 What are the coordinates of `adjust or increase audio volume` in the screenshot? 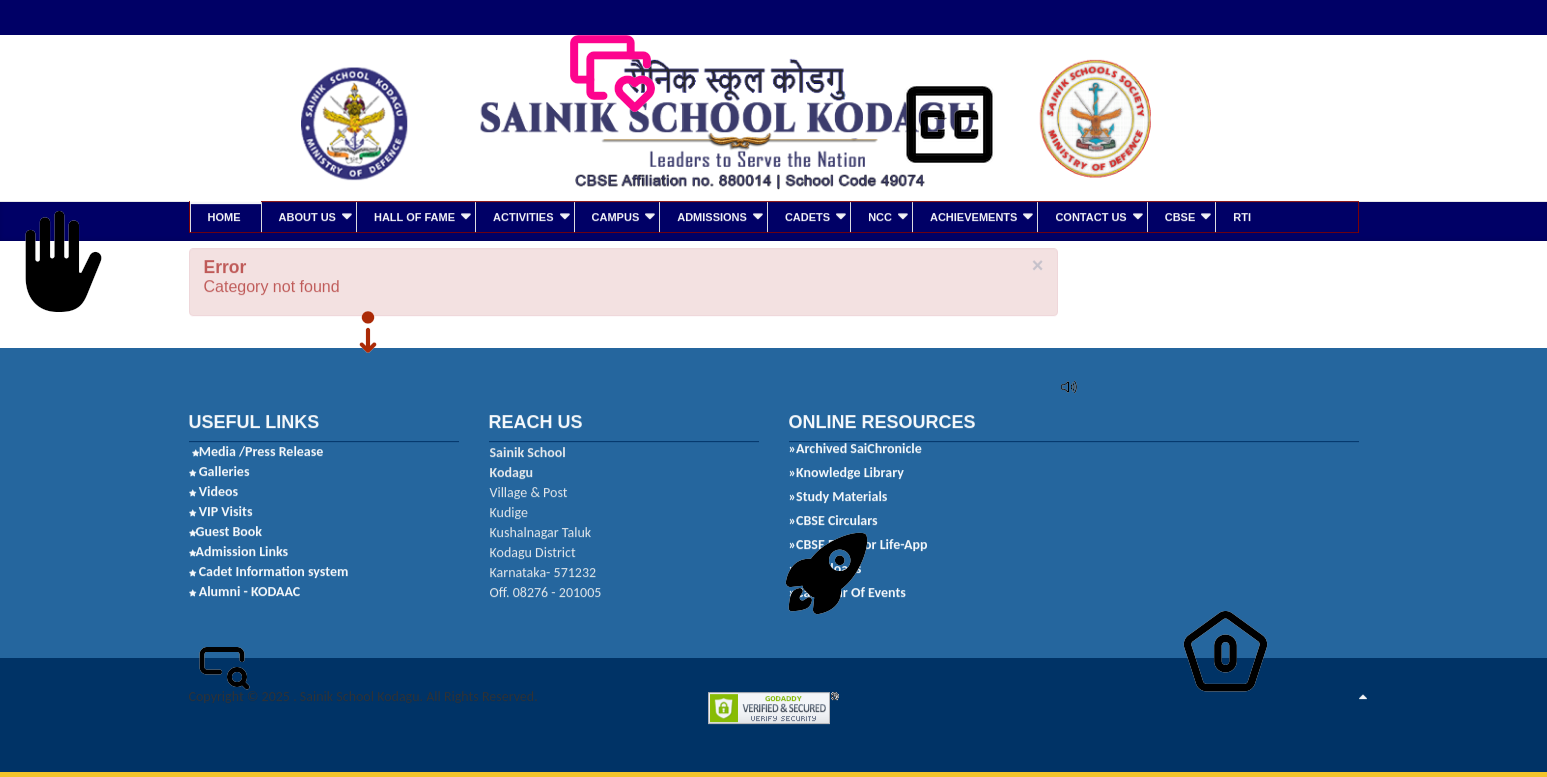 It's located at (1069, 387).